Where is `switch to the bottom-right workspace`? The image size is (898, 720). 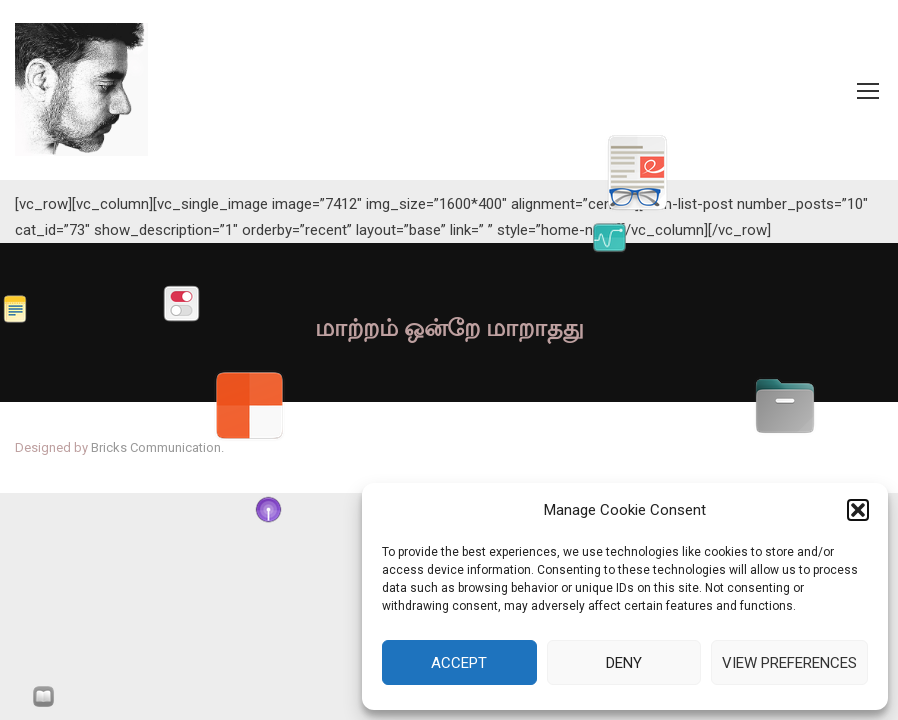
switch to the bottom-right workspace is located at coordinates (249, 405).